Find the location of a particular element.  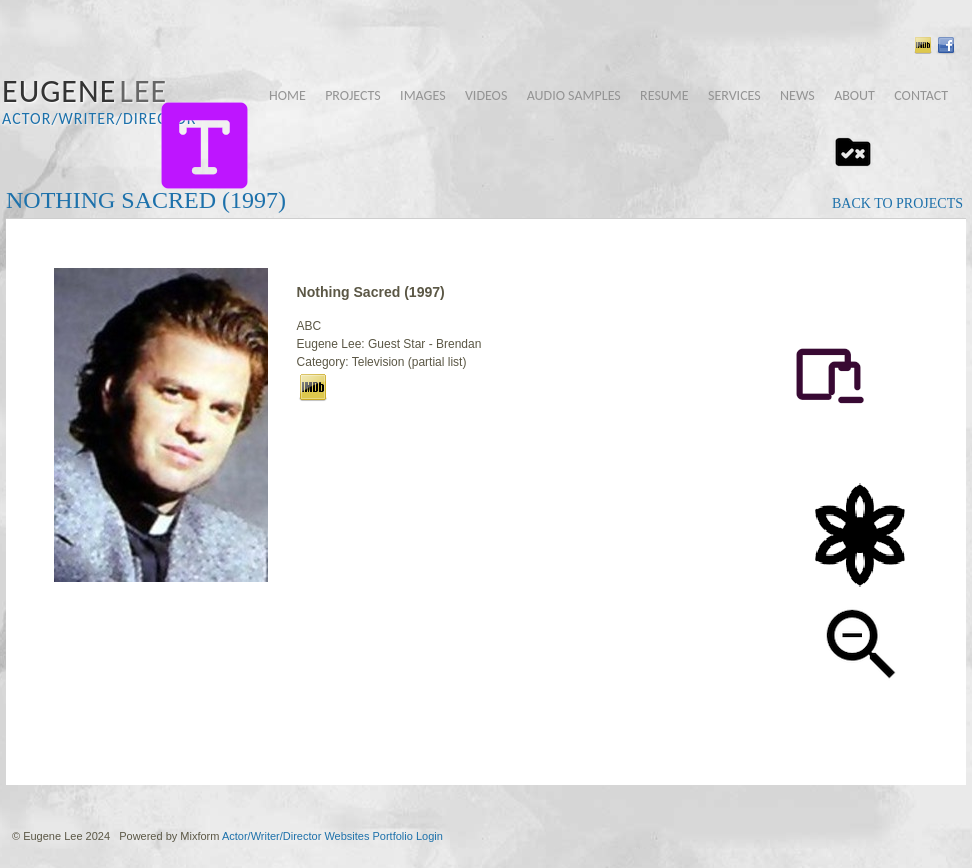

apply a vintage or retro photo filter is located at coordinates (860, 535).